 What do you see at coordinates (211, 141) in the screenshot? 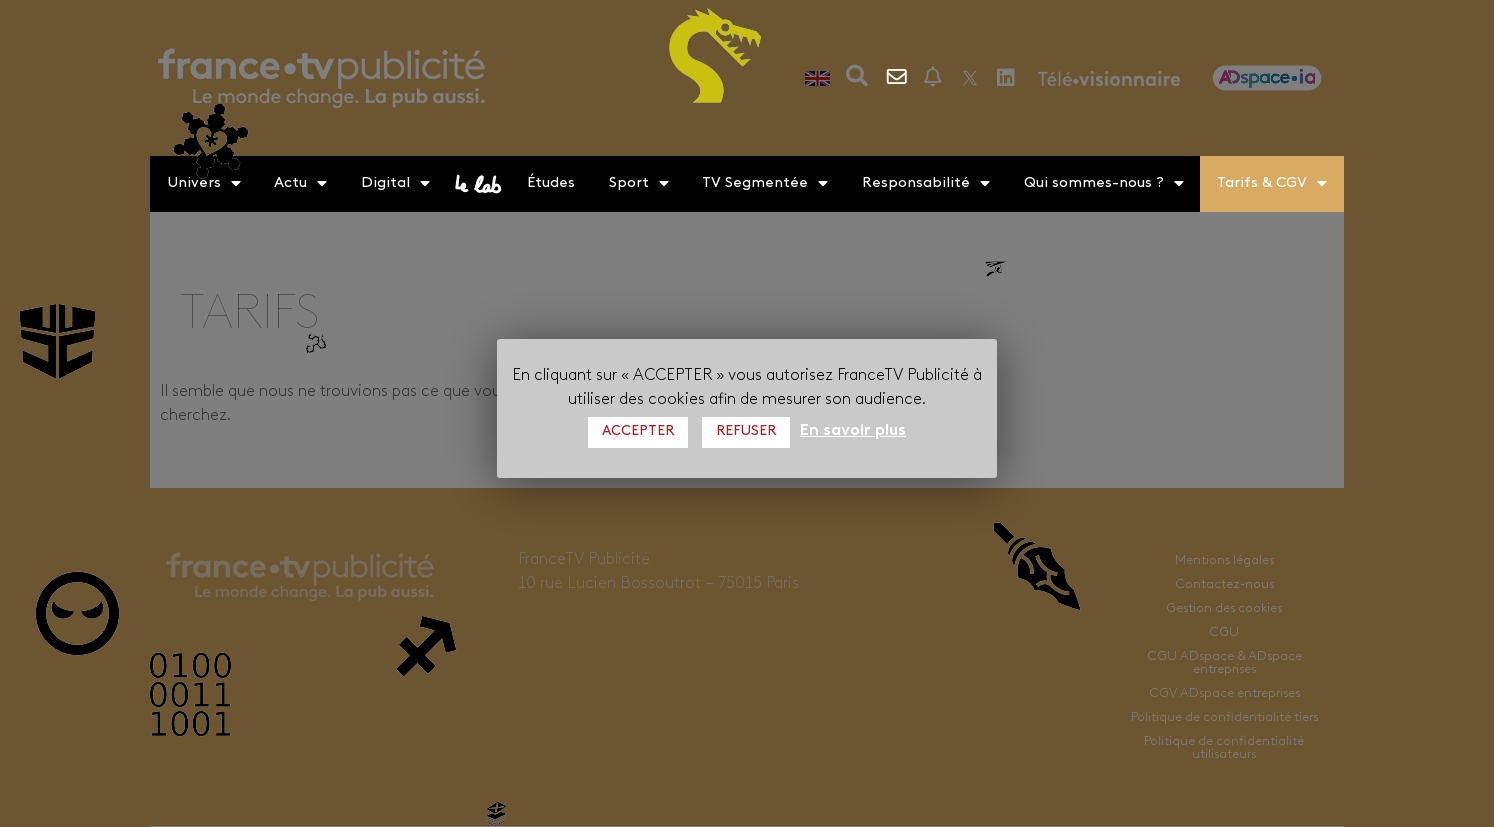
I see `indicates a frozen or cold status effect in gameplay` at bounding box center [211, 141].